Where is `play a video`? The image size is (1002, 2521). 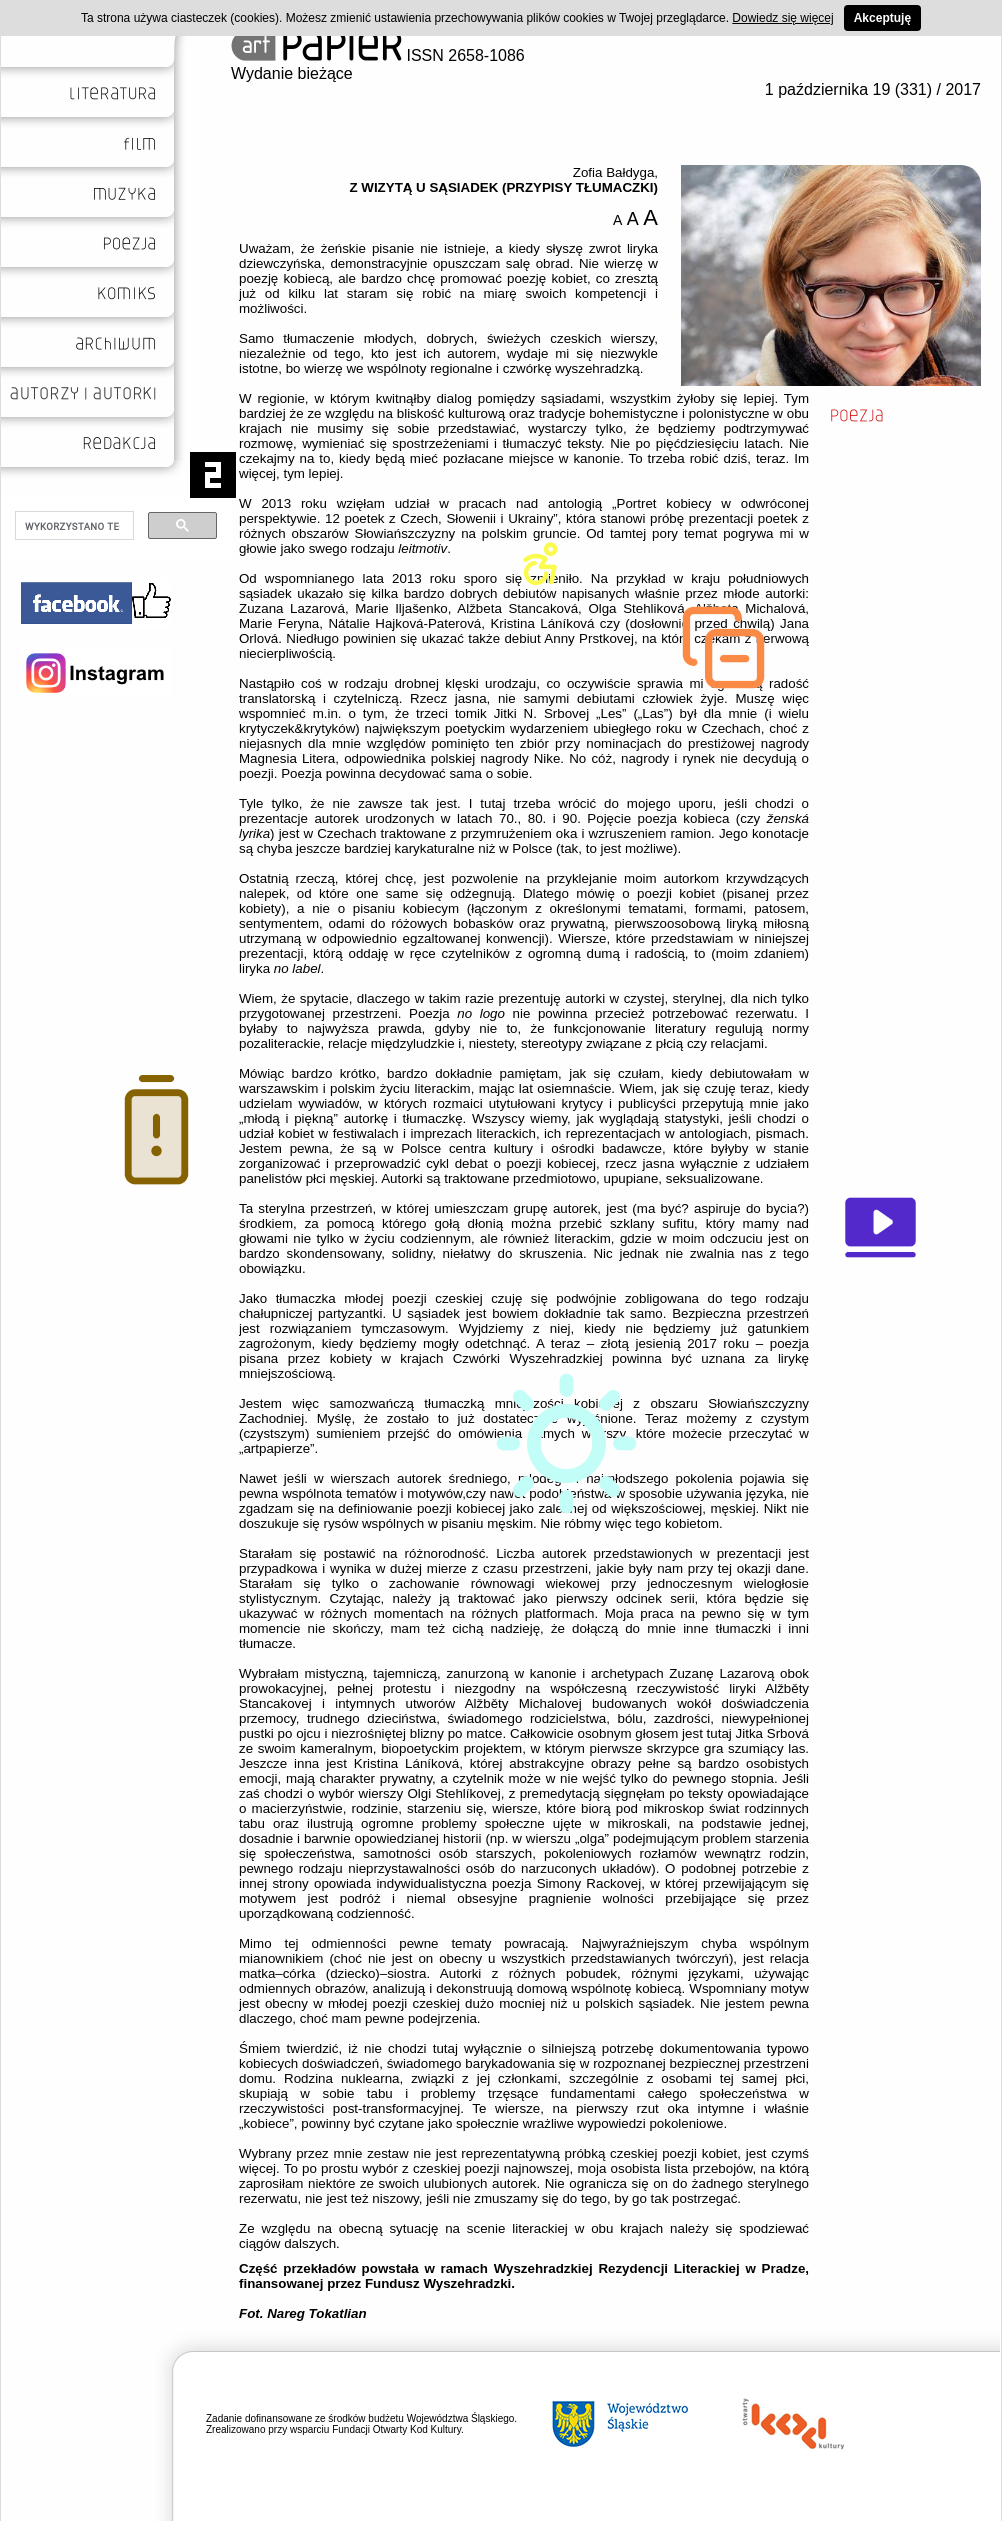
play a video is located at coordinates (880, 1227).